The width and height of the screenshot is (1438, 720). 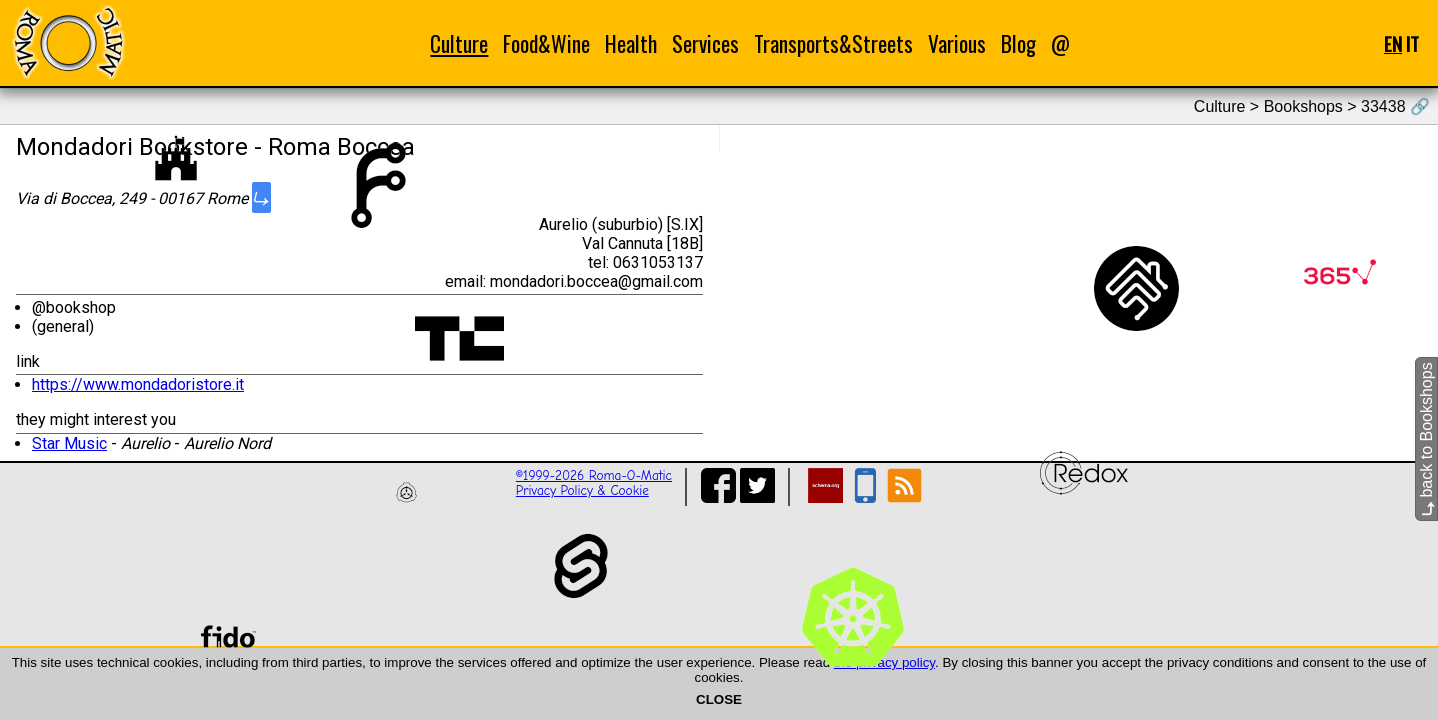 What do you see at coordinates (378, 185) in the screenshot?
I see `open forgejo git repository` at bounding box center [378, 185].